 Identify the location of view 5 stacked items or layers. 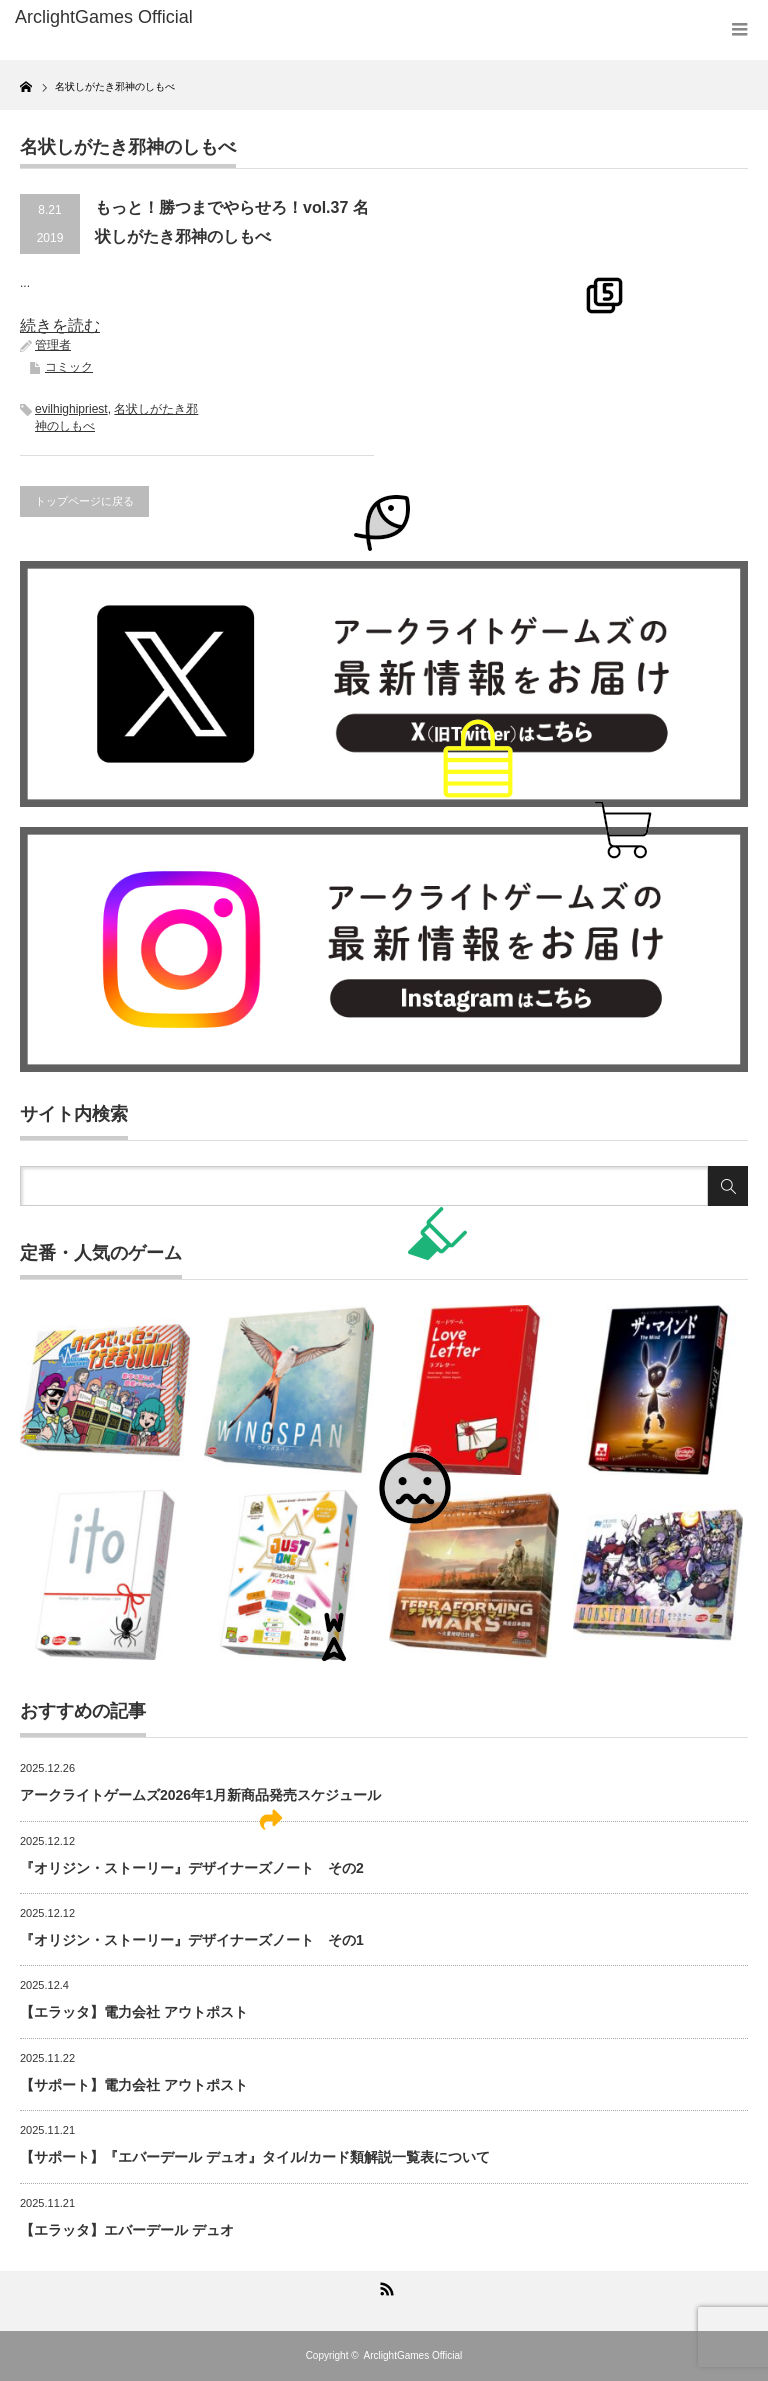
(604, 295).